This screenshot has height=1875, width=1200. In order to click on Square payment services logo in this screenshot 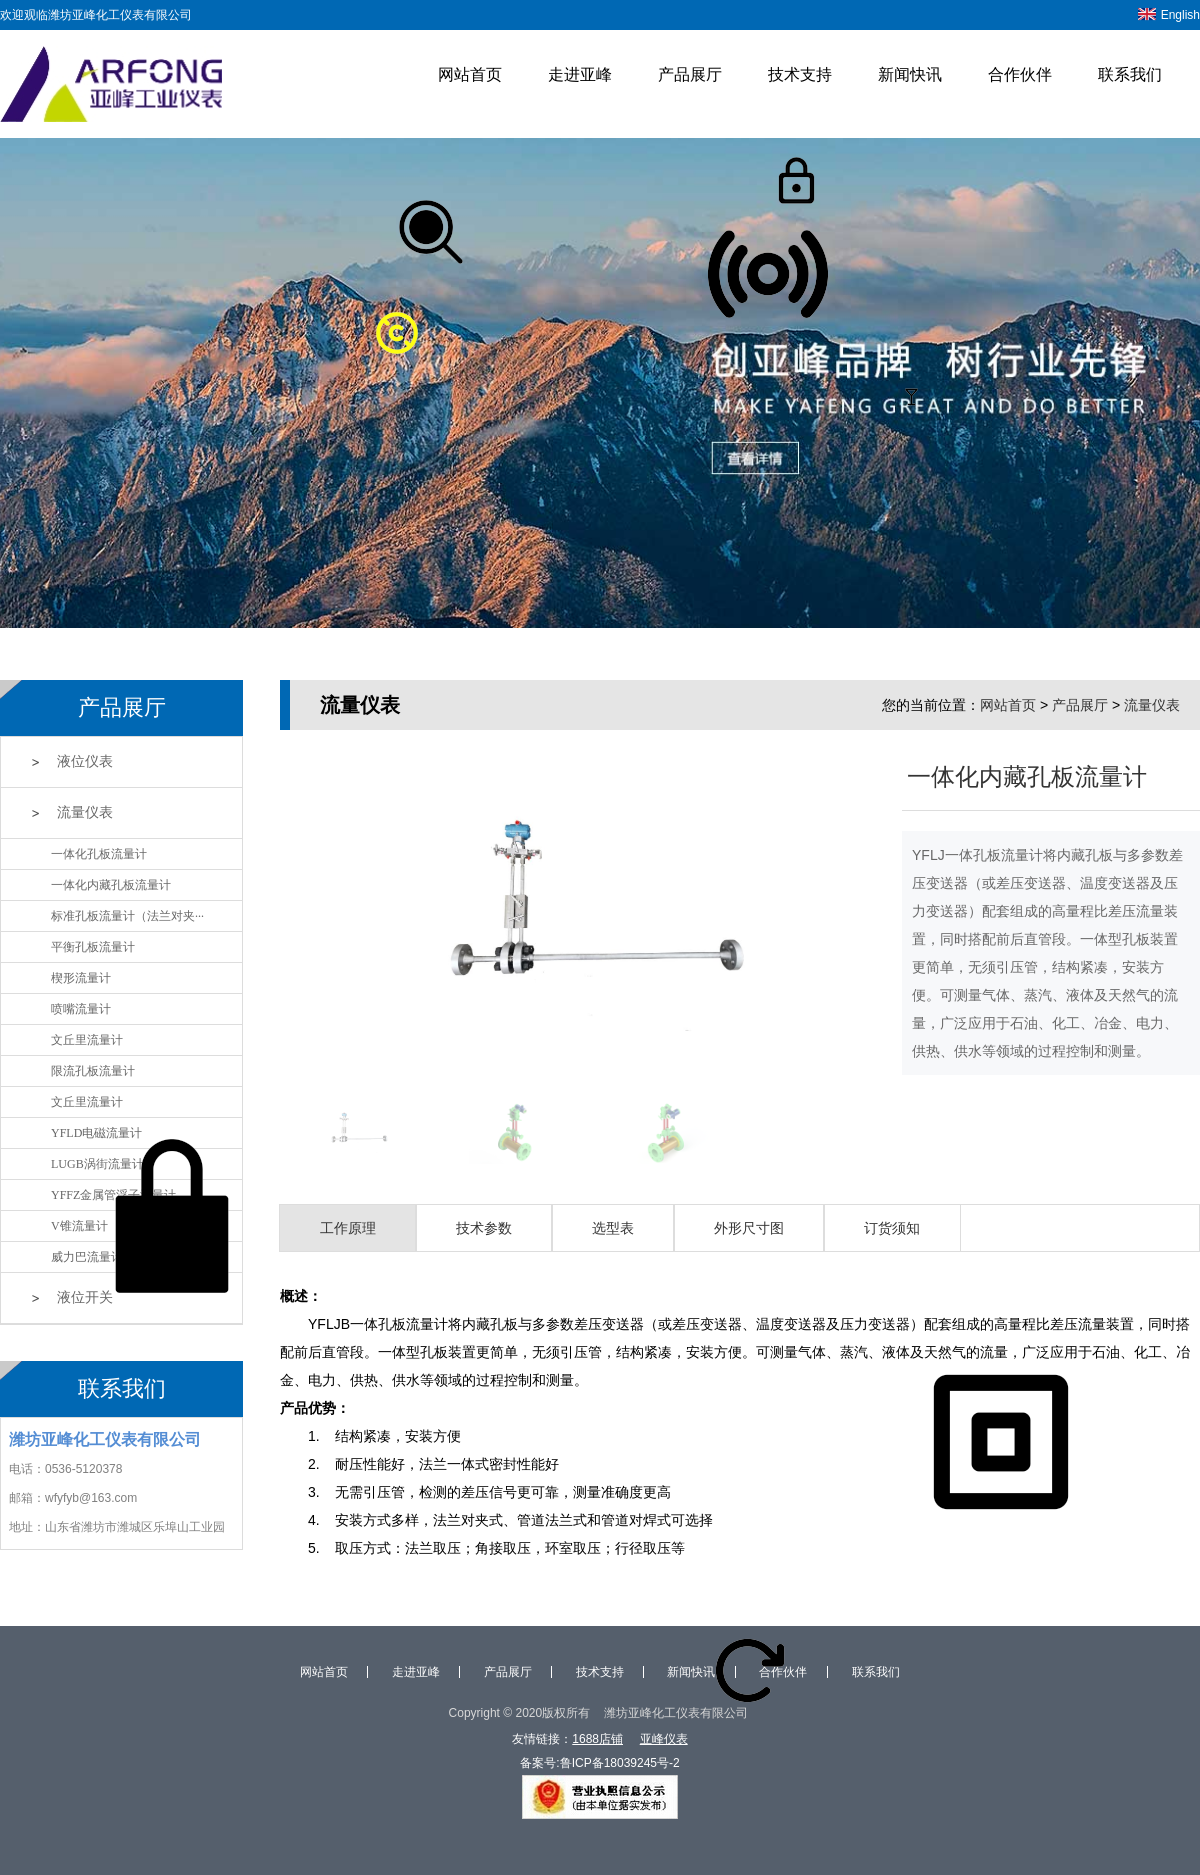, I will do `click(1001, 1442)`.